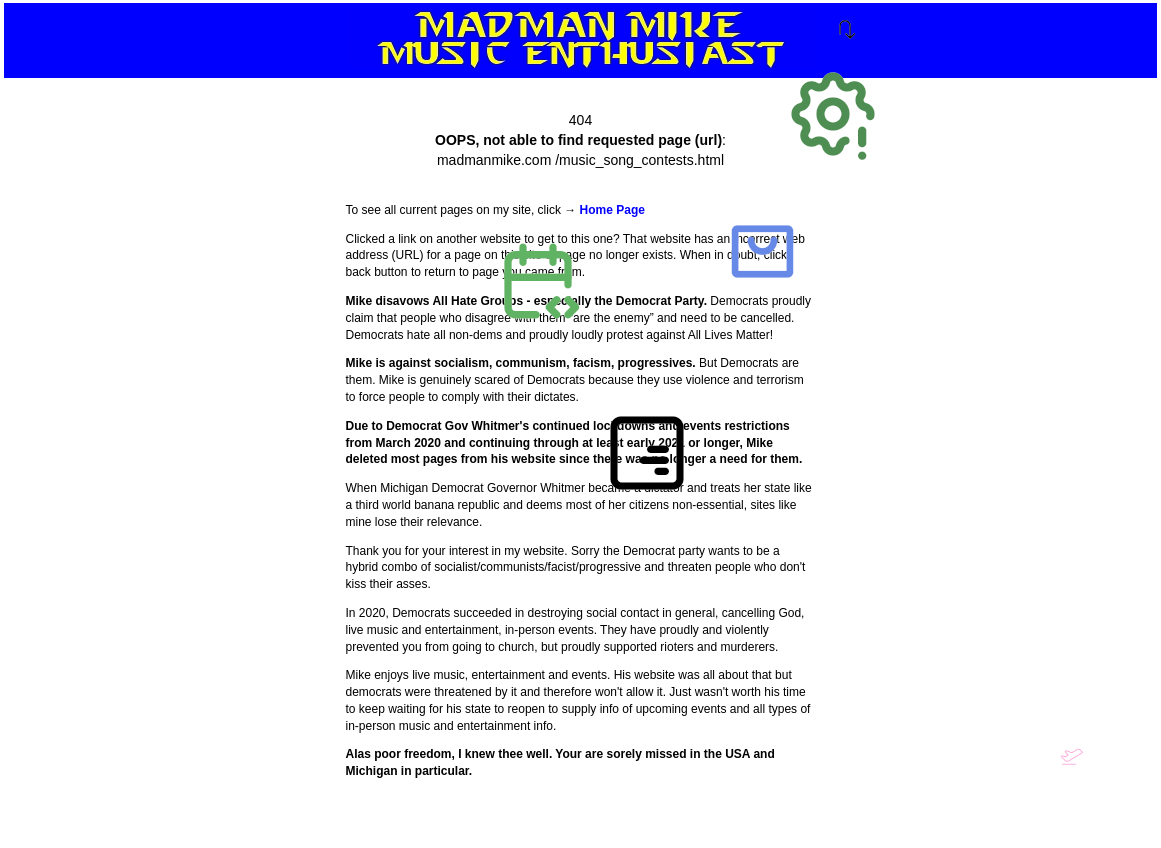 The width and height of the screenshot is (1161, 848). What do you see at coordinates (647, 453) in the screenshot?
I see `align content to bottom-right of container` at bounding box center [647, 453].